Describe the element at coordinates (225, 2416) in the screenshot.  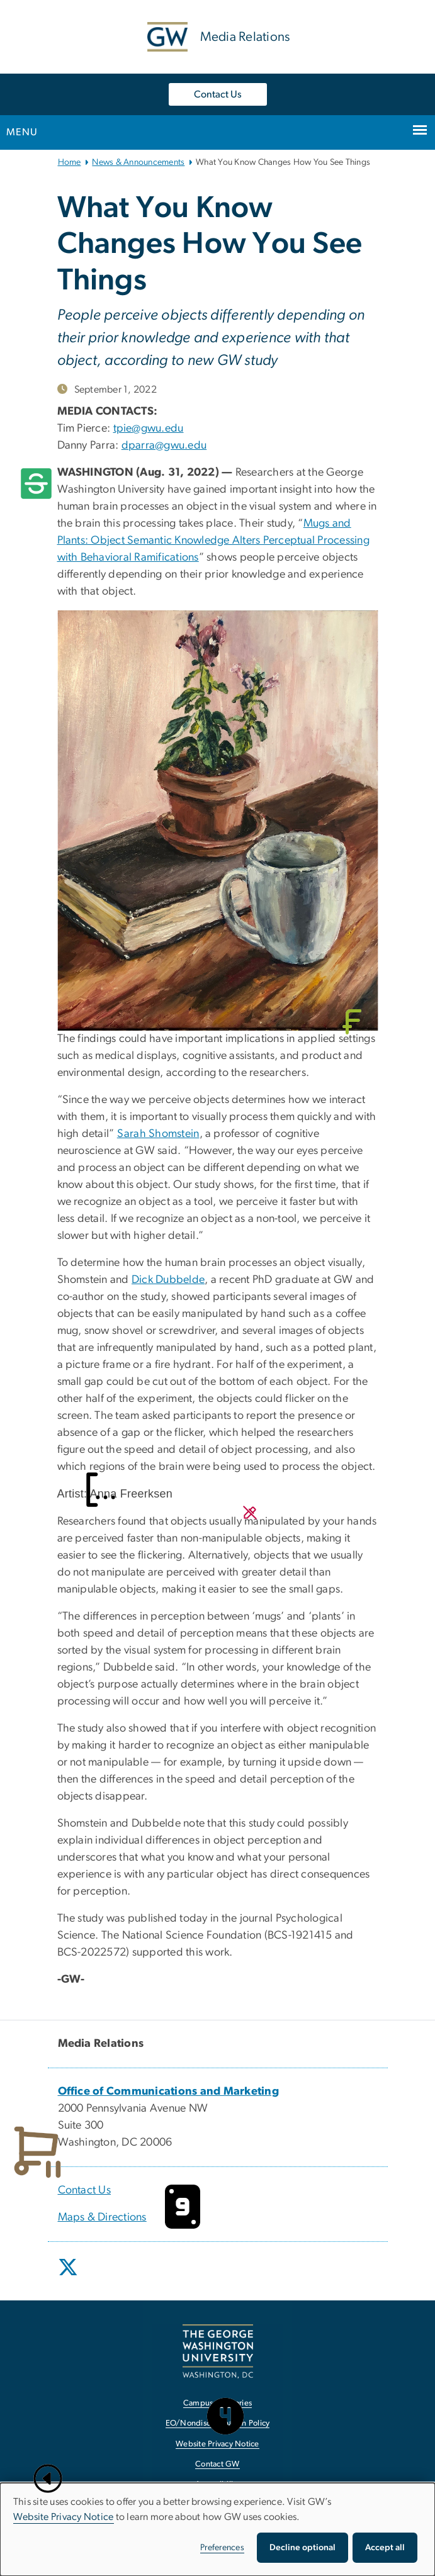
I see `indicates step 4 in a multi-step process` at that location.